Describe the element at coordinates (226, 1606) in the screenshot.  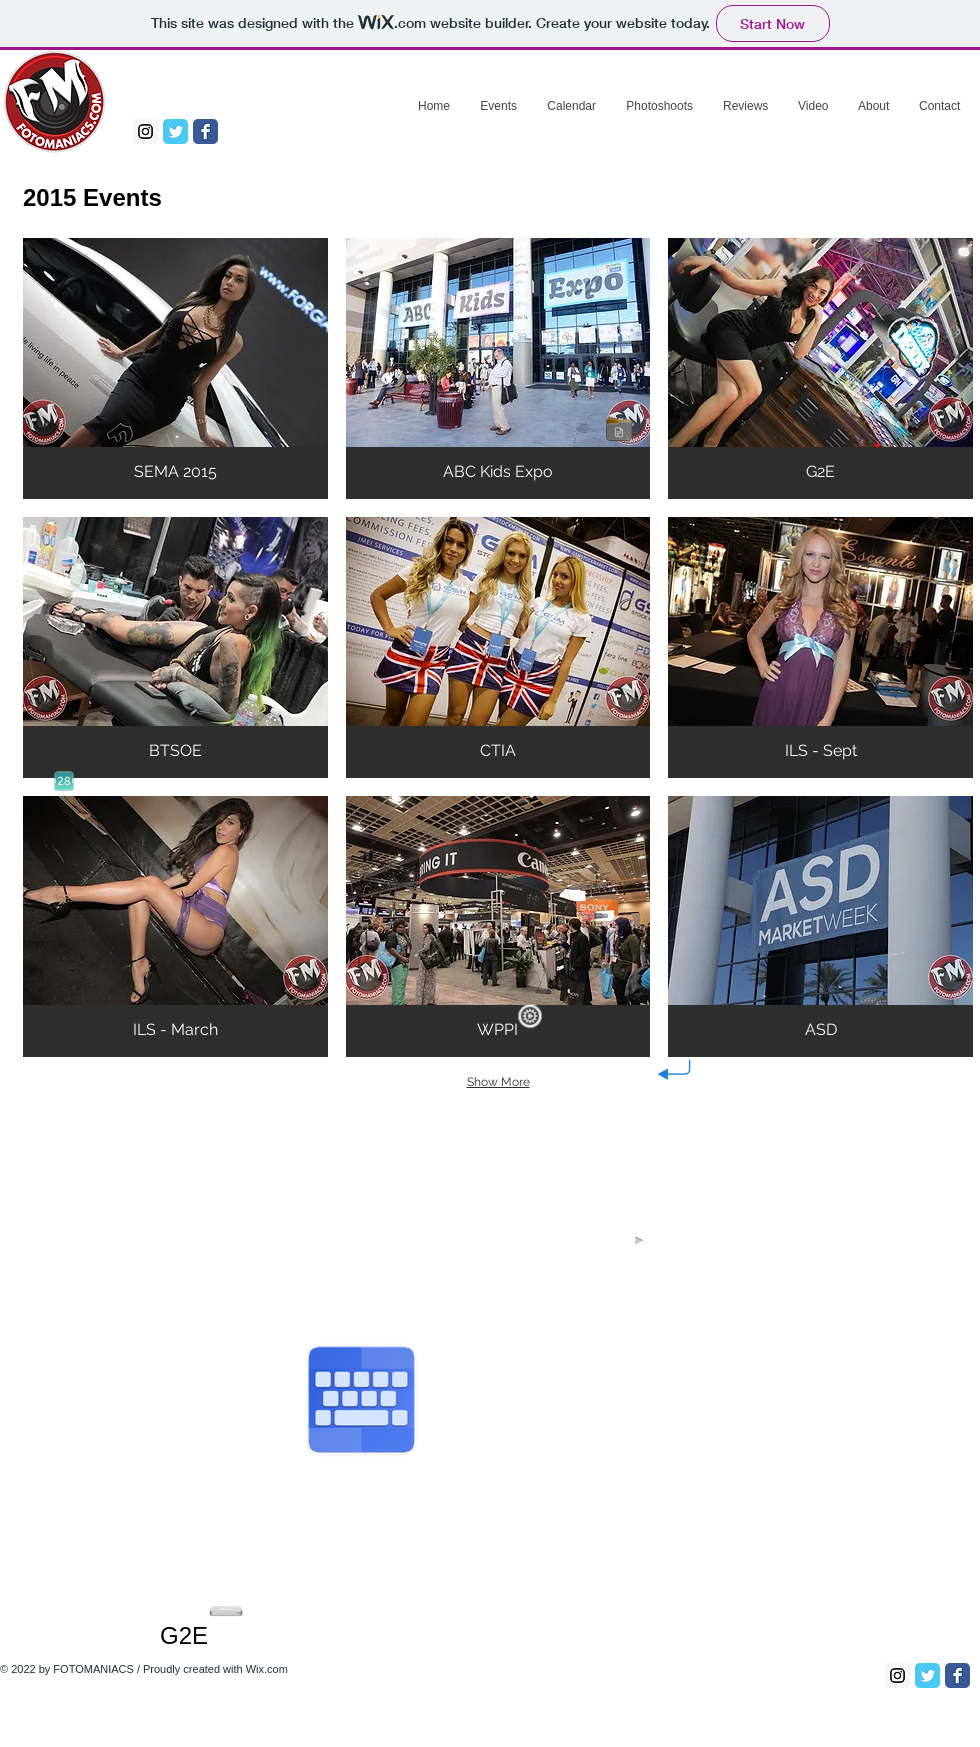
I see `apple tv device or app` at that location.